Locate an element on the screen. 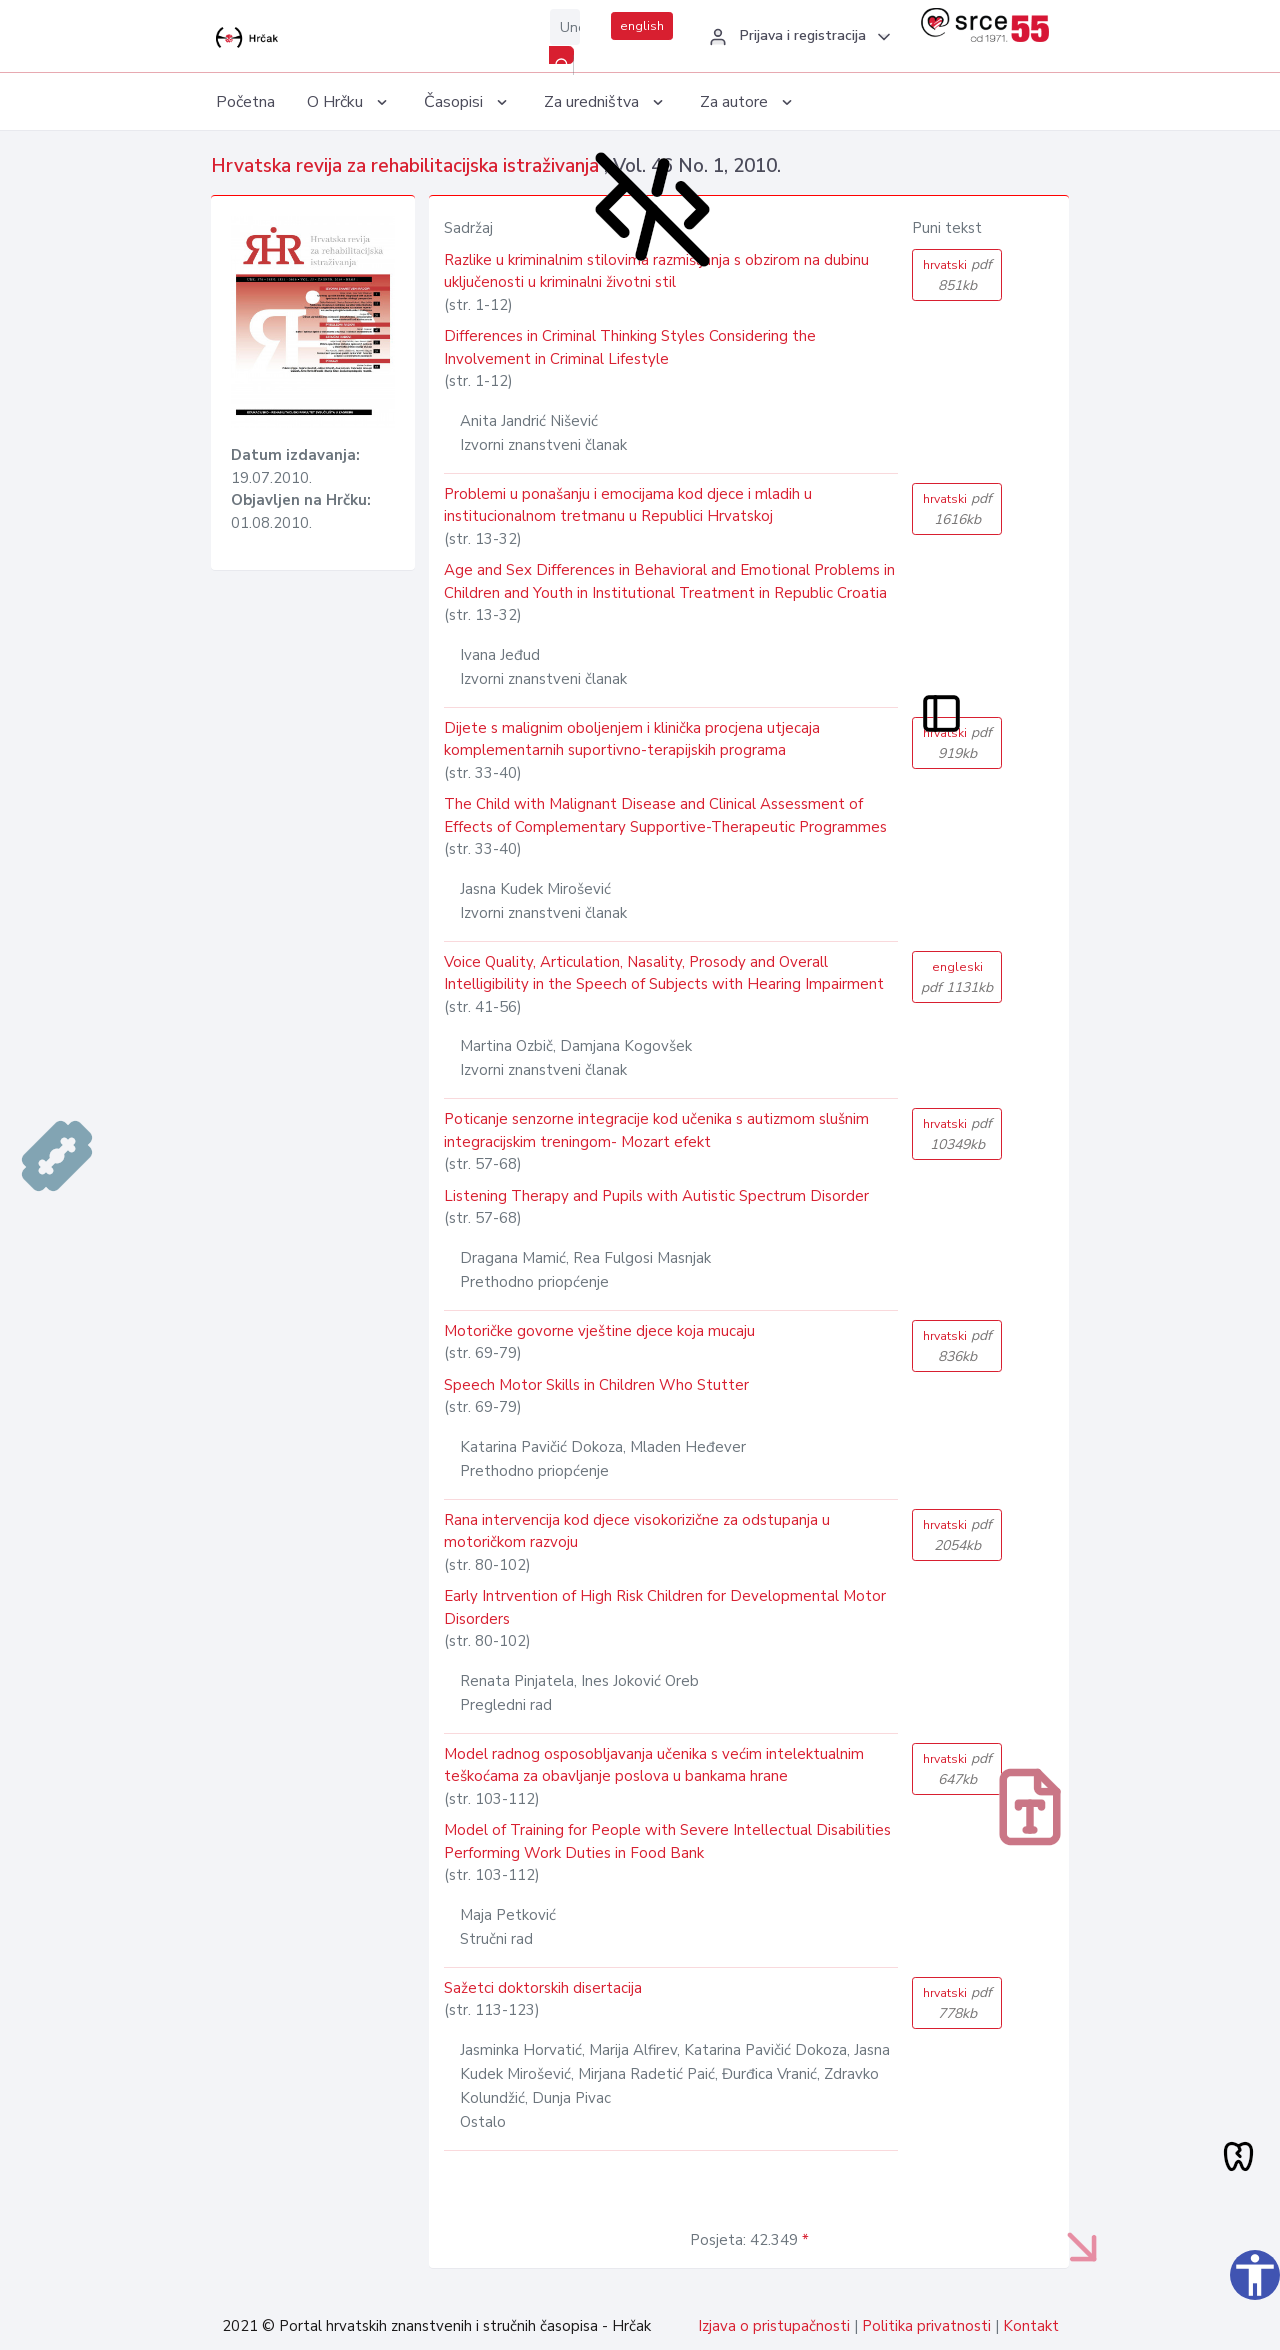 Image resolution: width=1280 pixels, height=2350 pixels. indicates a chipped or damaged tooth is located at coordinates (1238, 2156).